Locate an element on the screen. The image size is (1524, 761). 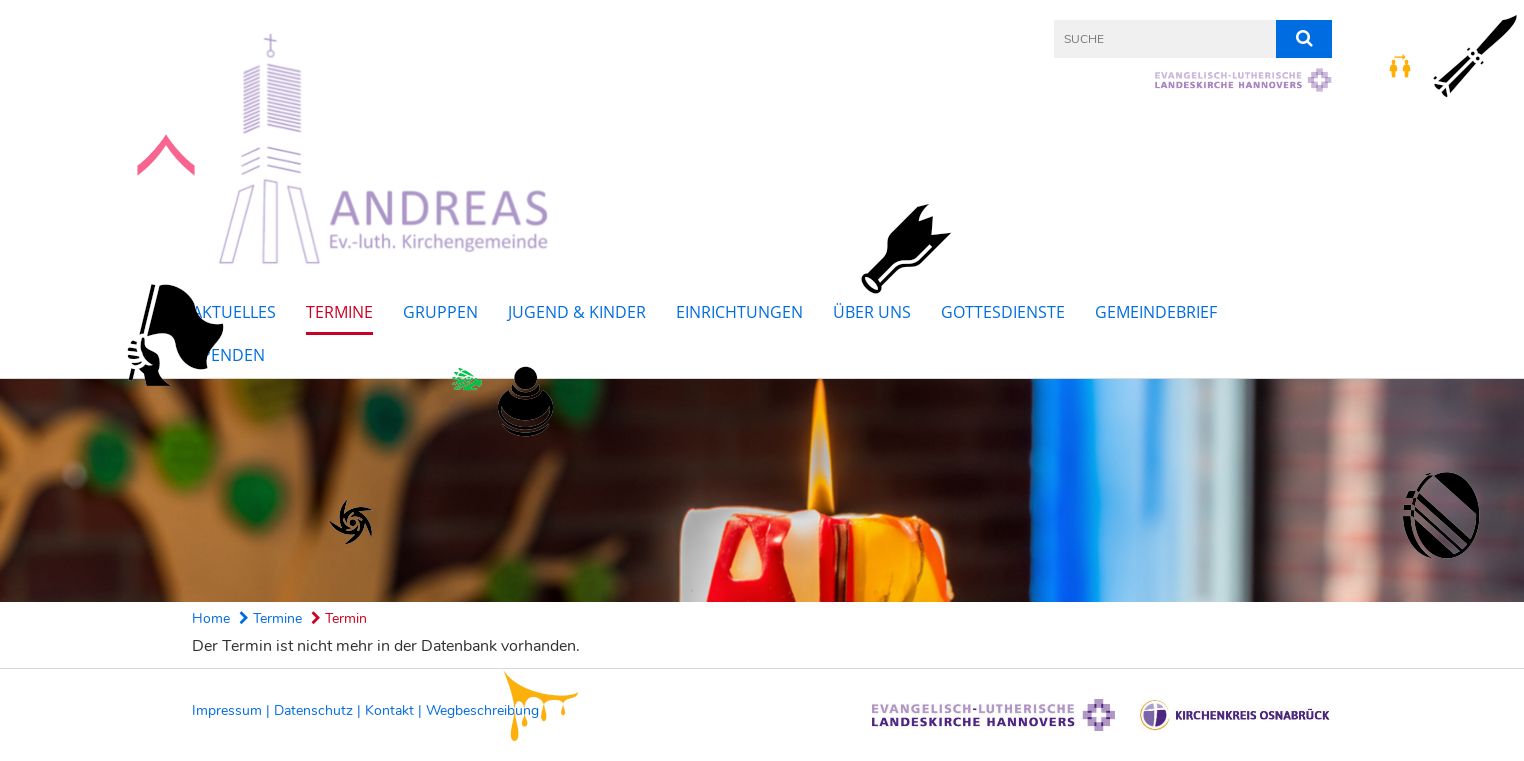
browse or purchase fragrances is located at coordinates (525, 401).